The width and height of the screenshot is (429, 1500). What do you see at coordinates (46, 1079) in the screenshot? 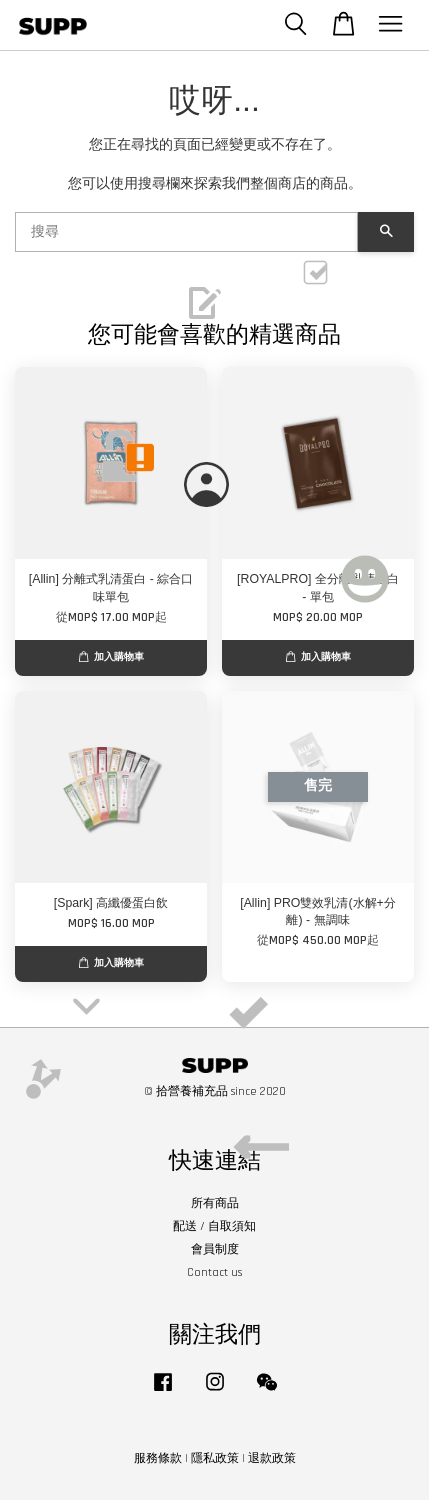
I see `share or send content to another app or device` at bounding box center [46, 1079].